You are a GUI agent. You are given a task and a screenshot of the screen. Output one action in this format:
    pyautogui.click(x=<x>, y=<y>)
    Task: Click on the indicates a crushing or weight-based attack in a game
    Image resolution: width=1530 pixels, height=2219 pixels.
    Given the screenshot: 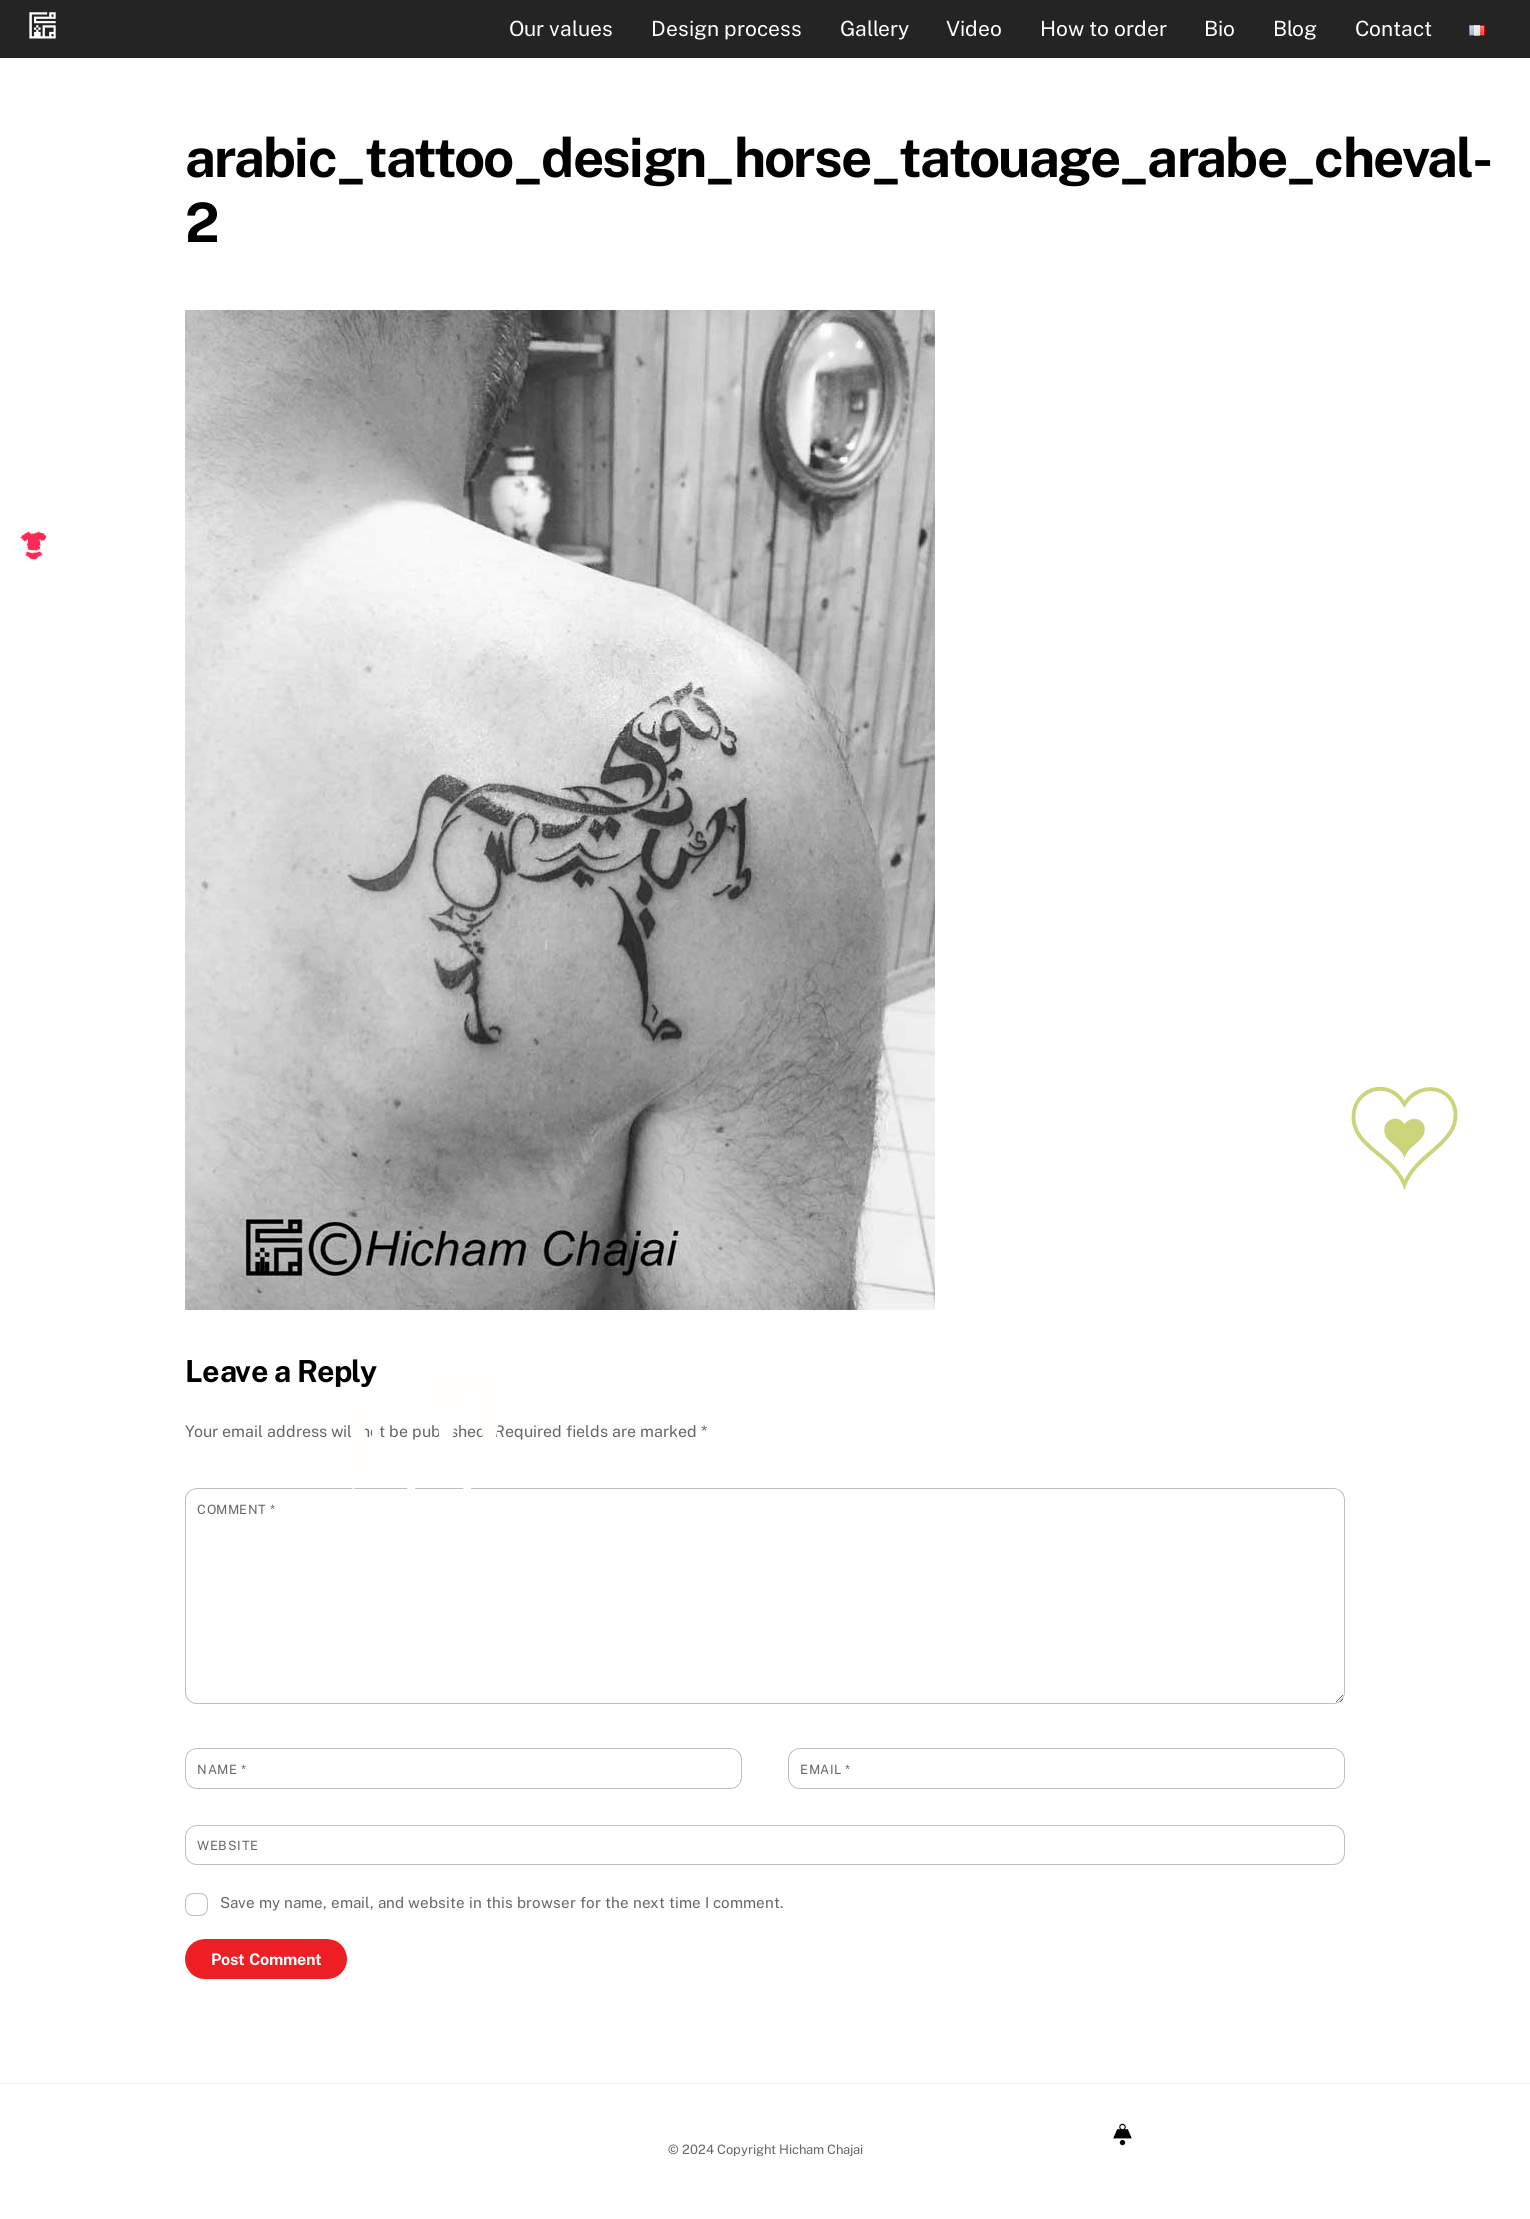 What is the action you would take?
    pyautogui.click(x=1122, y=2134)
    